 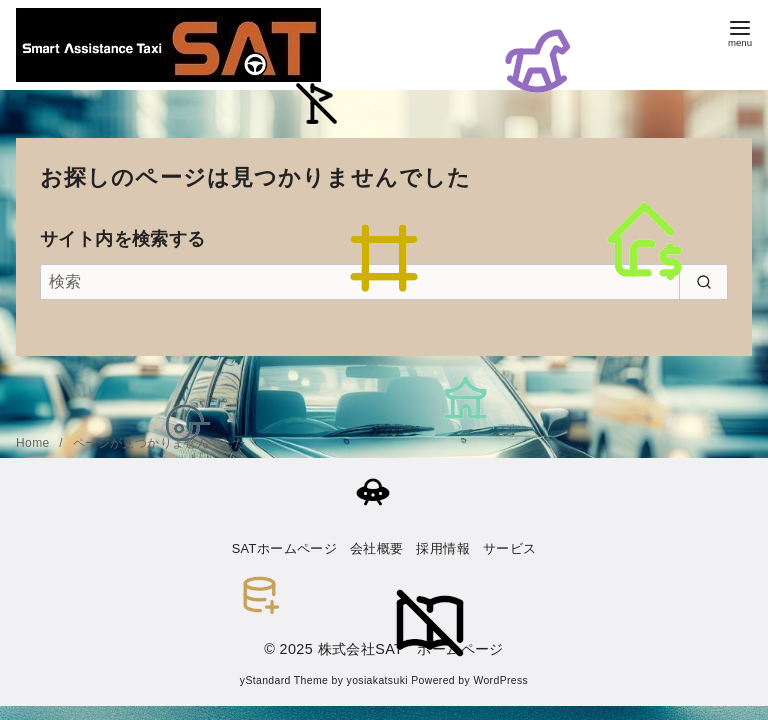 What do you see at coordinates (537, 61) in the screenshot?
I see `access kids or children's section` at bounding box center [537, 61].